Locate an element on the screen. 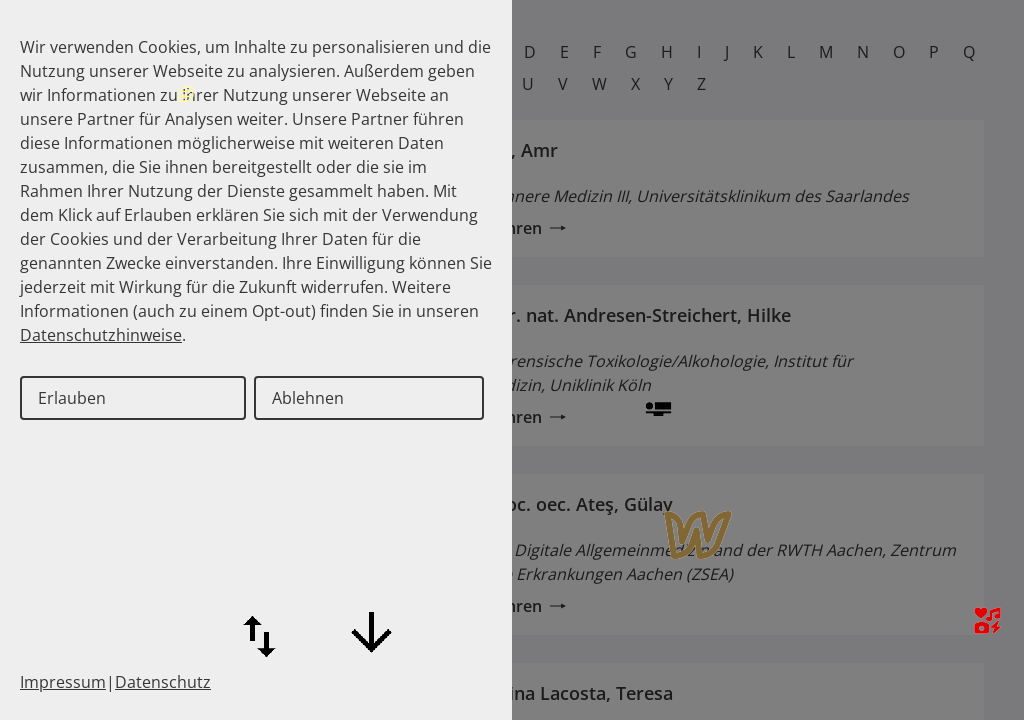 The width and height of the screenshot is (1024, 720). open Webflow website builder is located at coordinates (696, 533).